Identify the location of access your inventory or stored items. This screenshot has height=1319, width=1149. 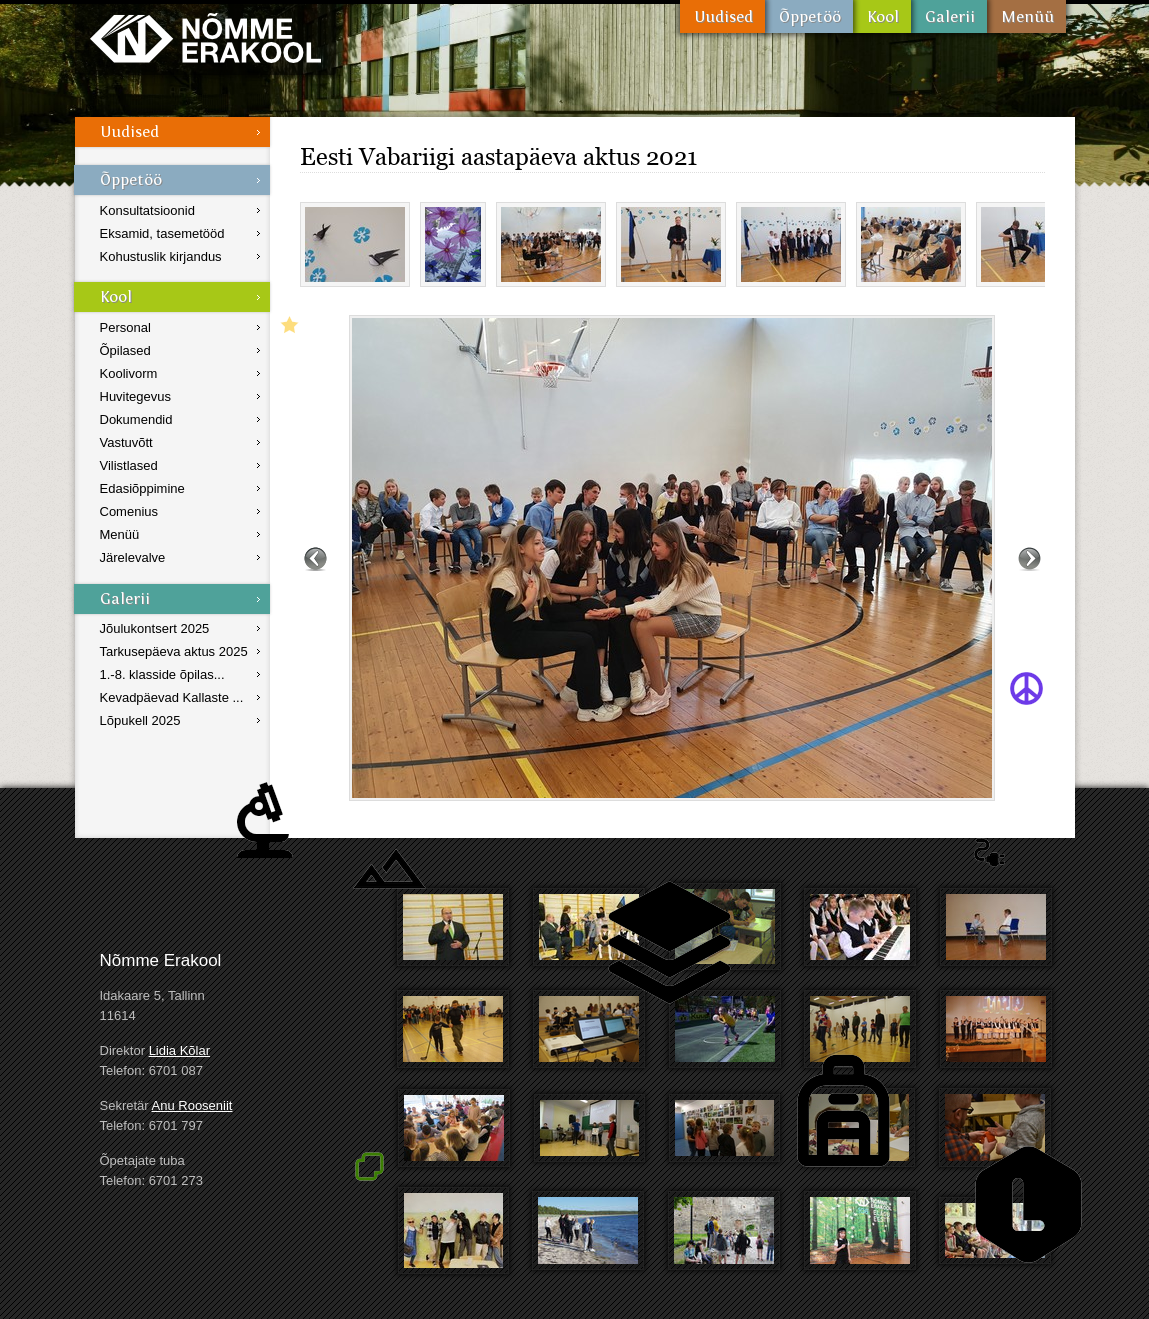
(843, 1112).